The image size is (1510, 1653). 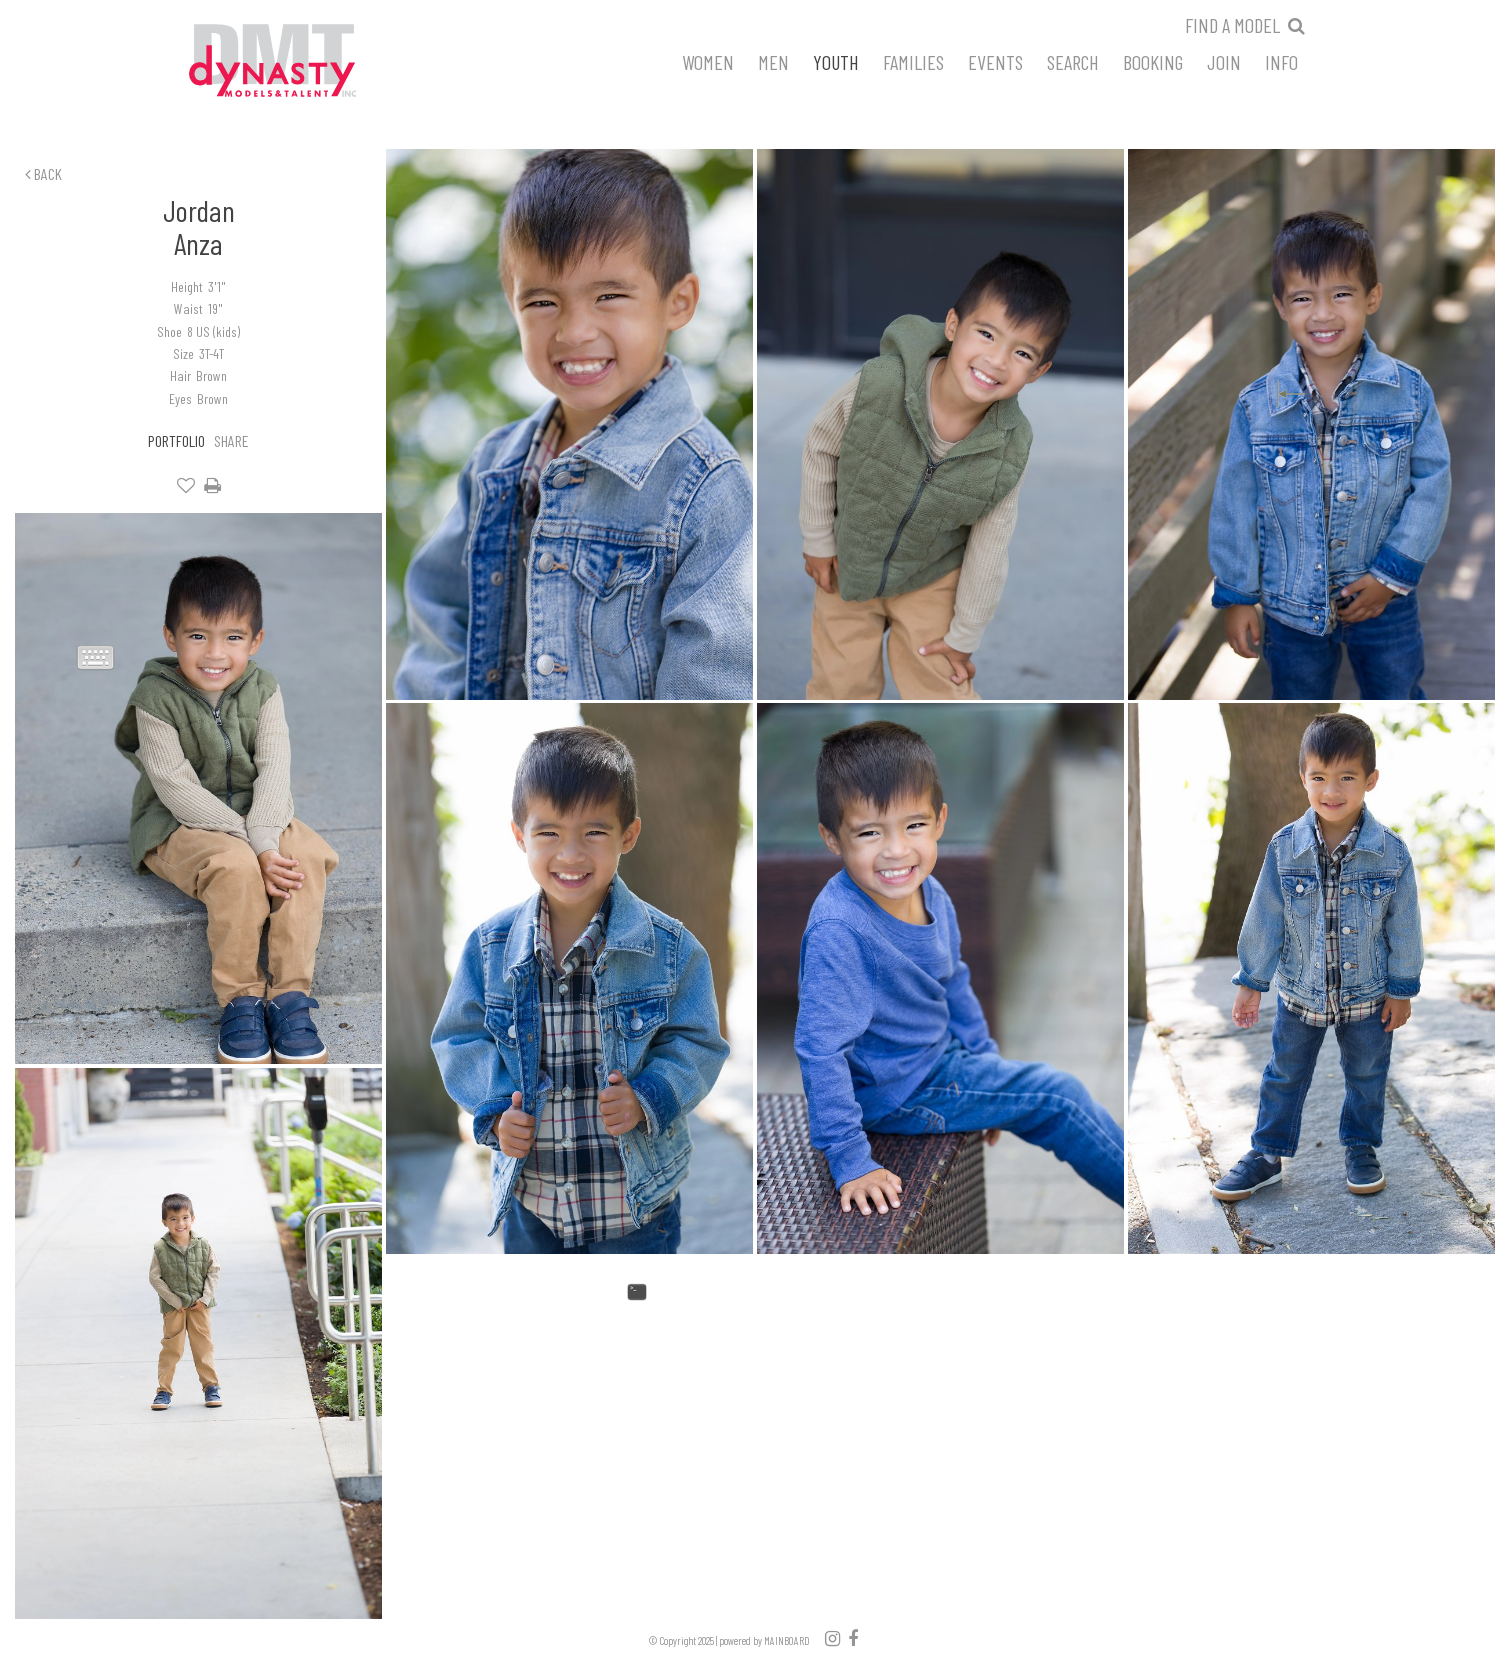 What do you see at coordinates (95, 657) in the screenshot?
I see `open keyboard settings` at bounding box center [95, 657].